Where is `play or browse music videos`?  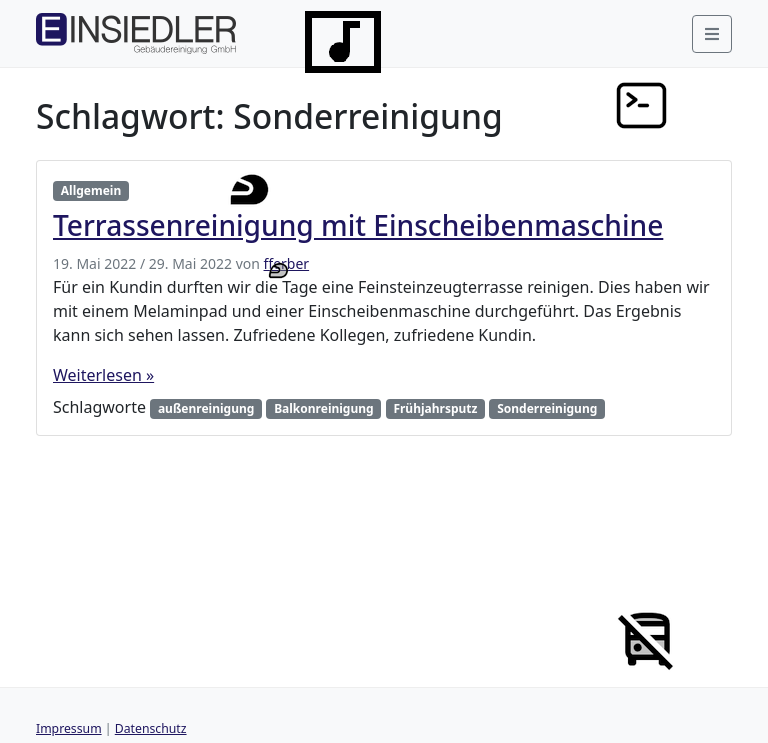 play or browse music videos is located at coordinates (343, 42).